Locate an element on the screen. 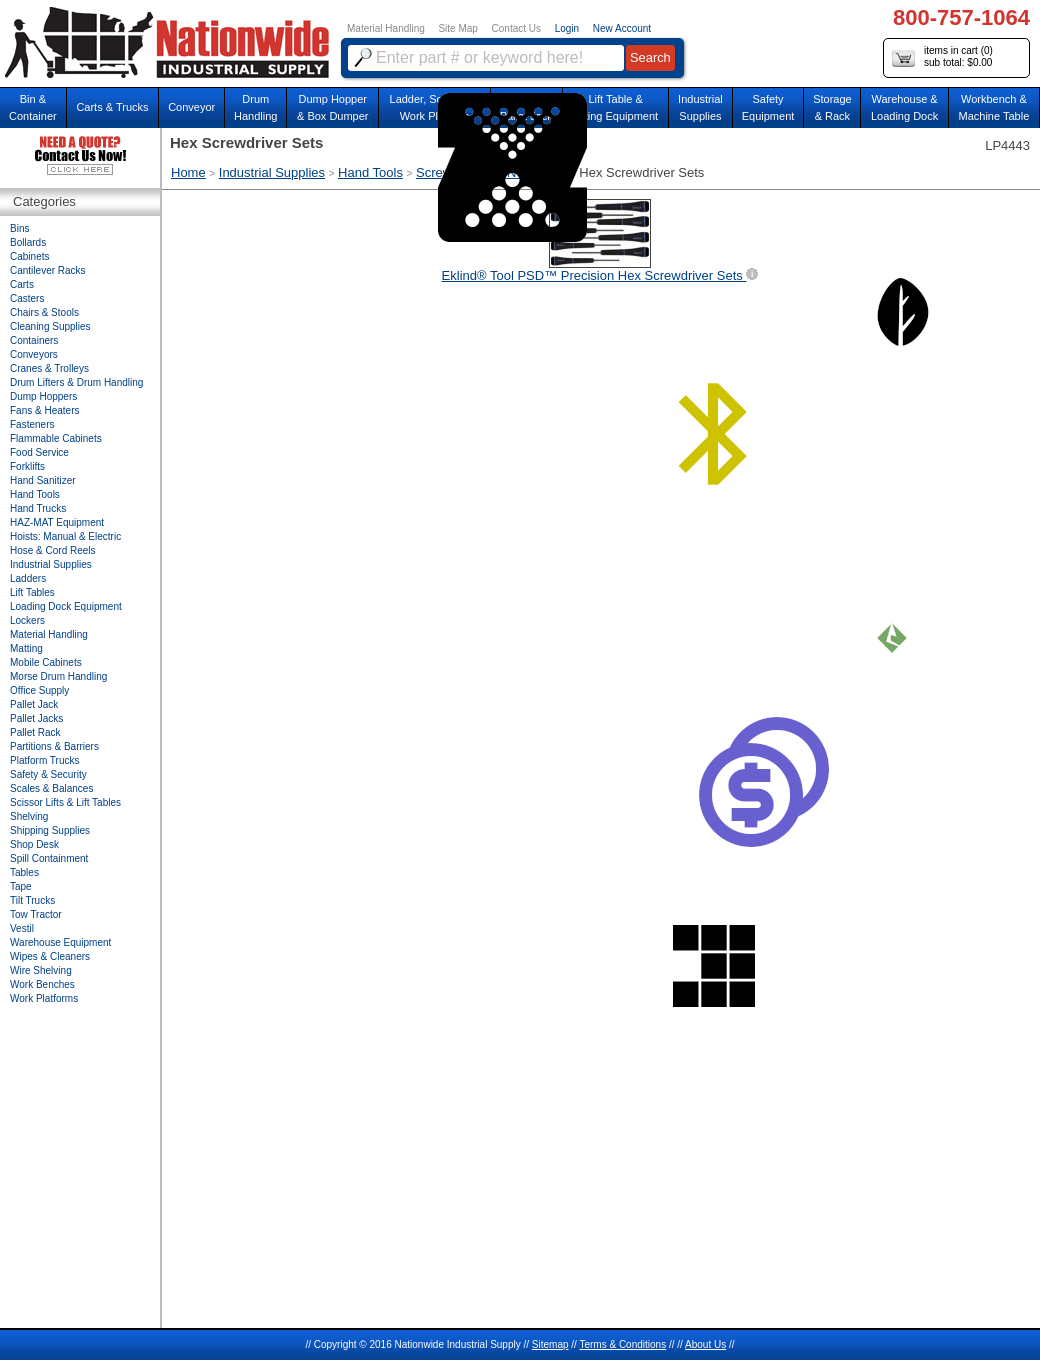  october cms logo is located at coordinates (903, 312).